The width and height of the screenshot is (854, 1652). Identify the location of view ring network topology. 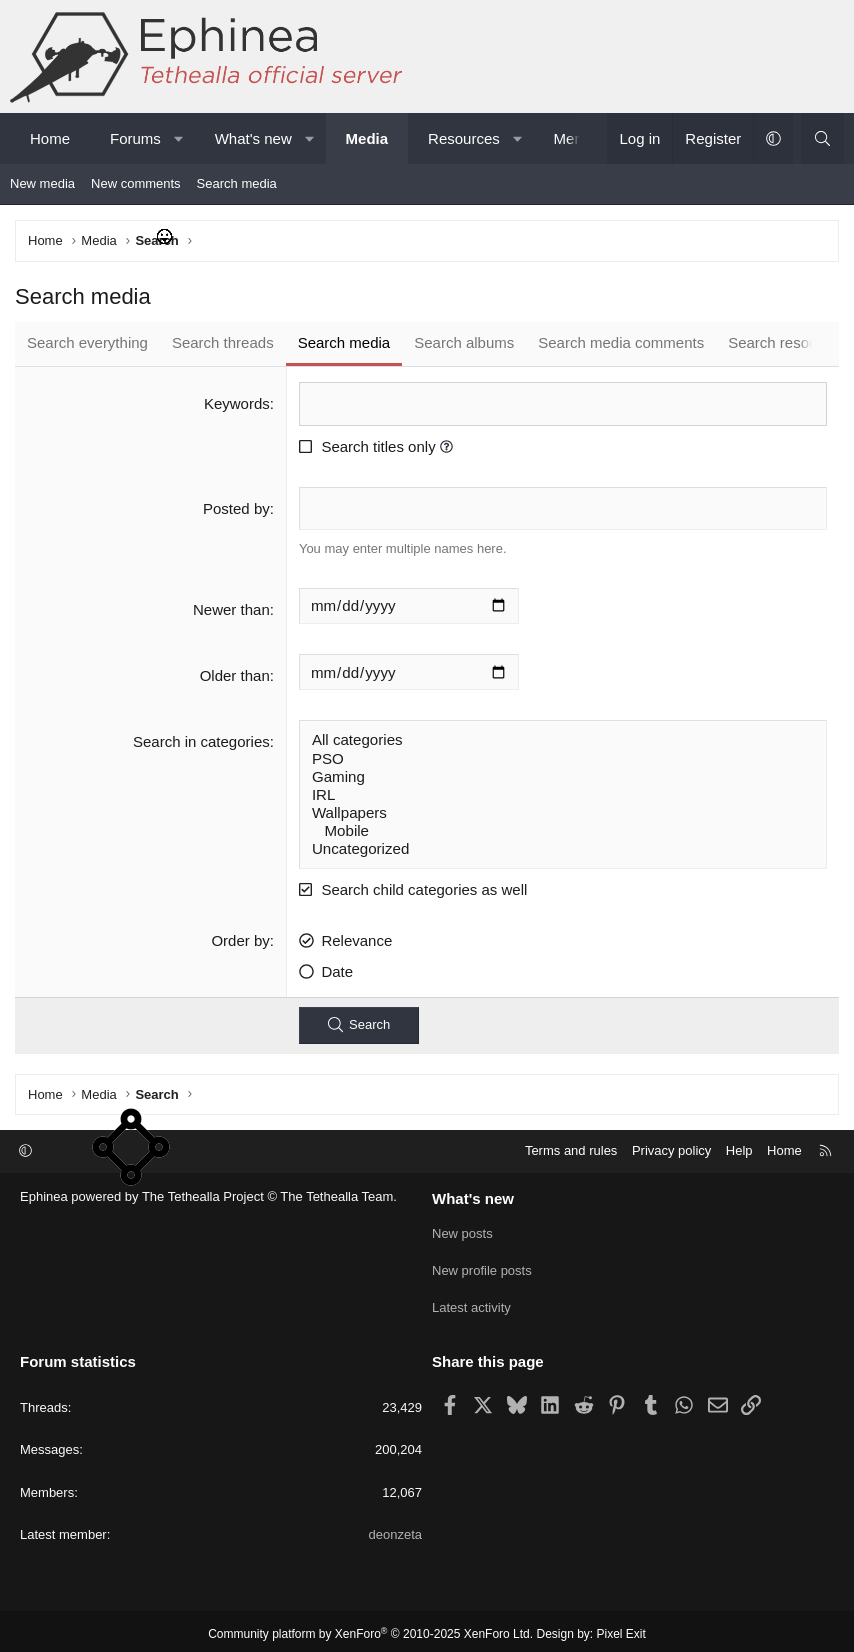
(131, 1147).